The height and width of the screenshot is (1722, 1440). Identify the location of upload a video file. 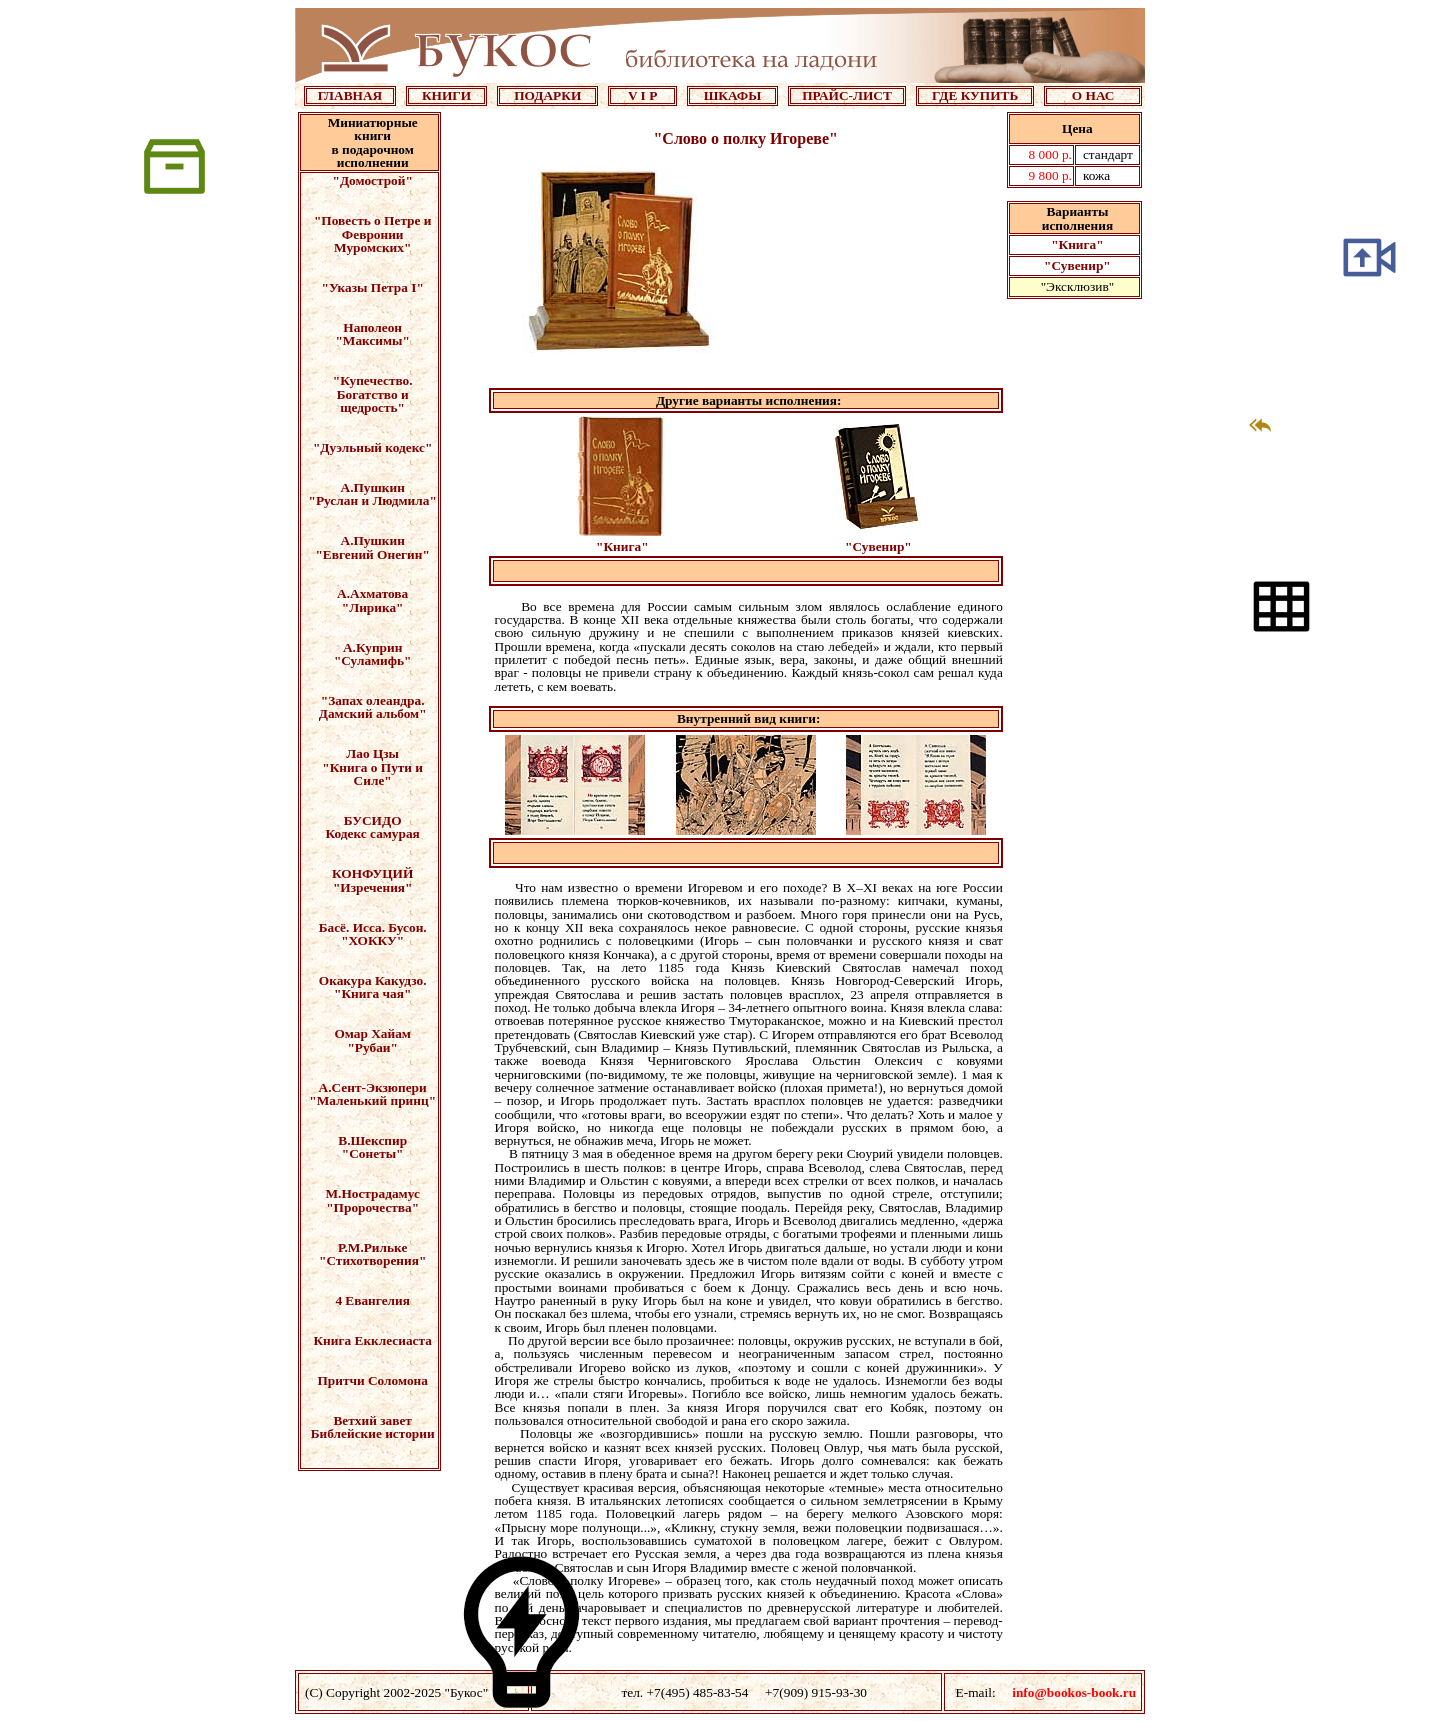
(1369, 257).